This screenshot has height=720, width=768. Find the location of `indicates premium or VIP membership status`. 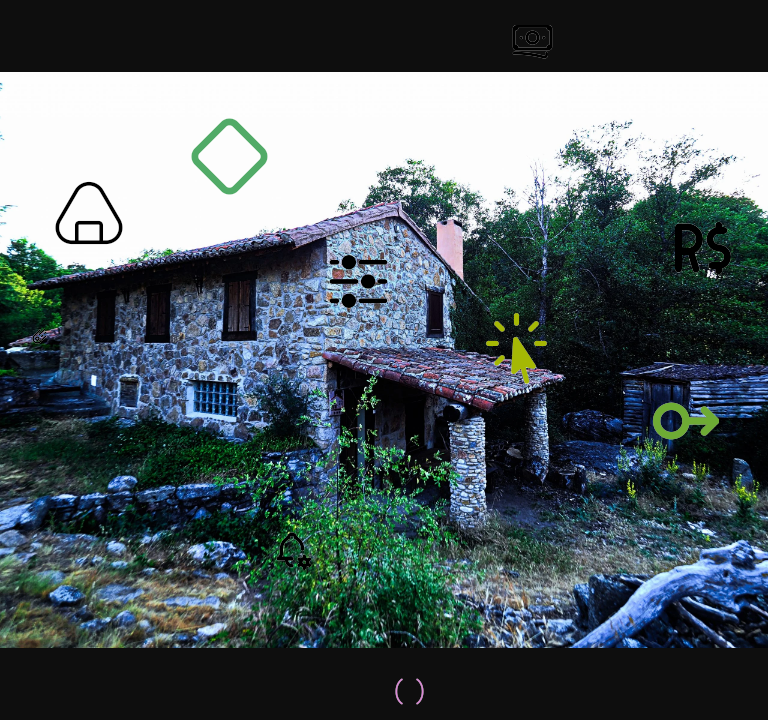

indicates premium or VIP membership status is located at coordinates (229, 156).